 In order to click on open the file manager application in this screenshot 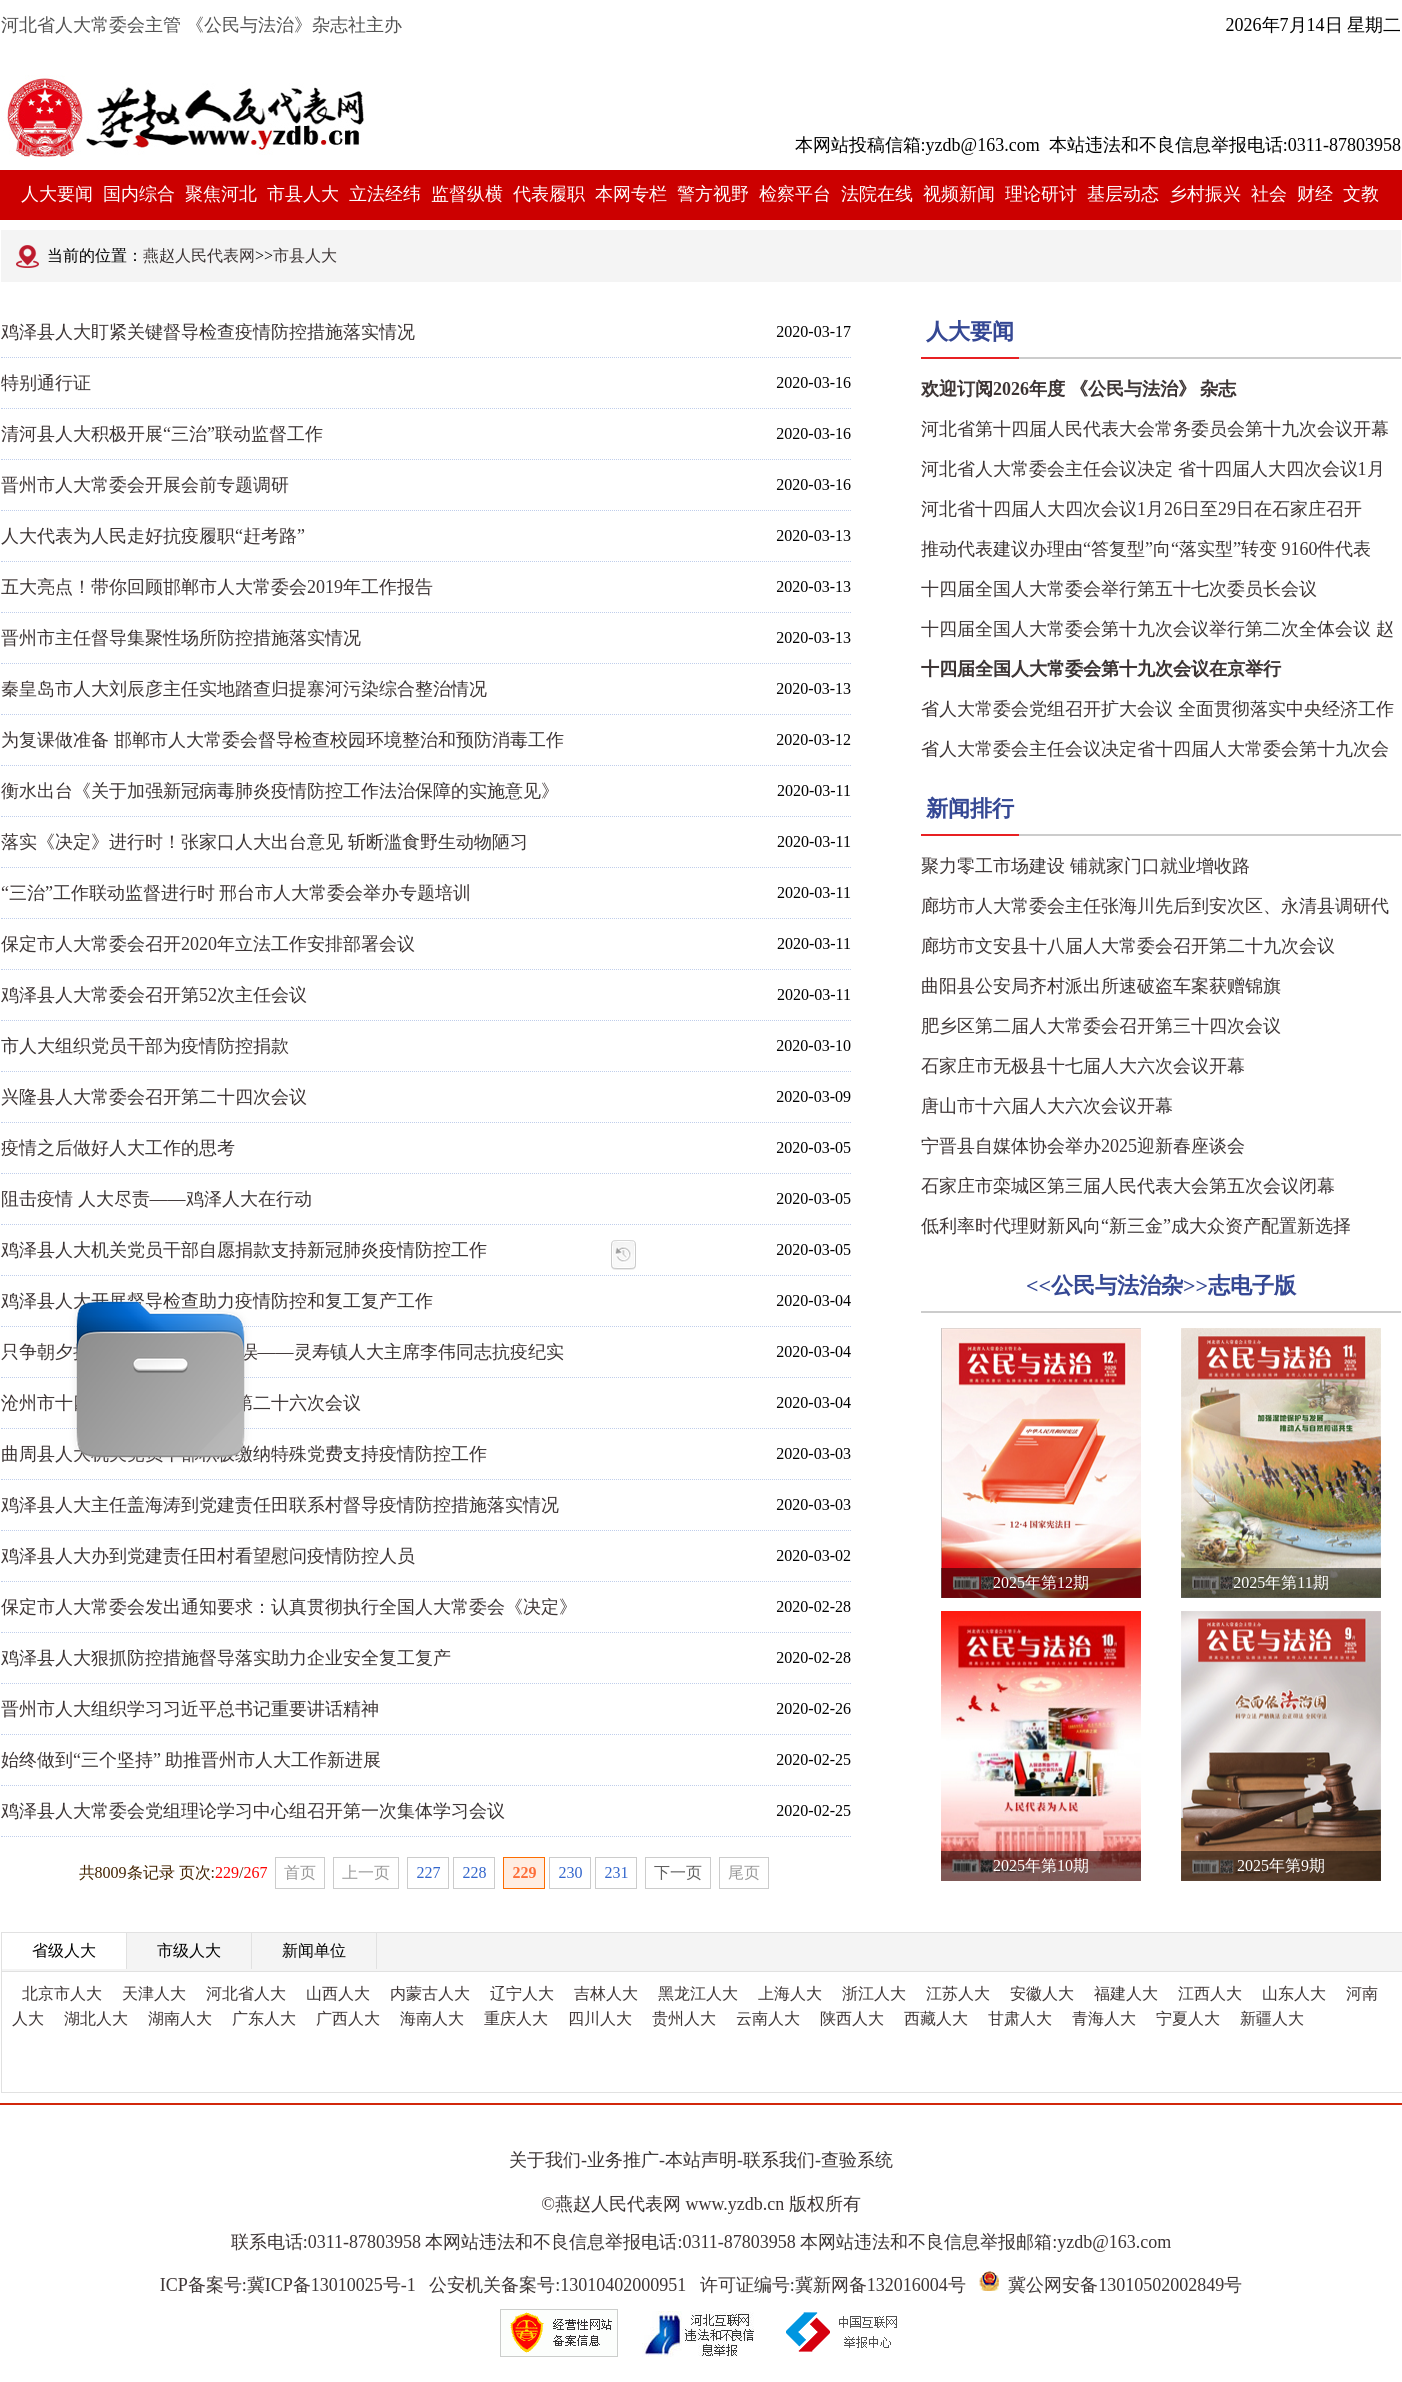, I will do `click(160, 1379)`.